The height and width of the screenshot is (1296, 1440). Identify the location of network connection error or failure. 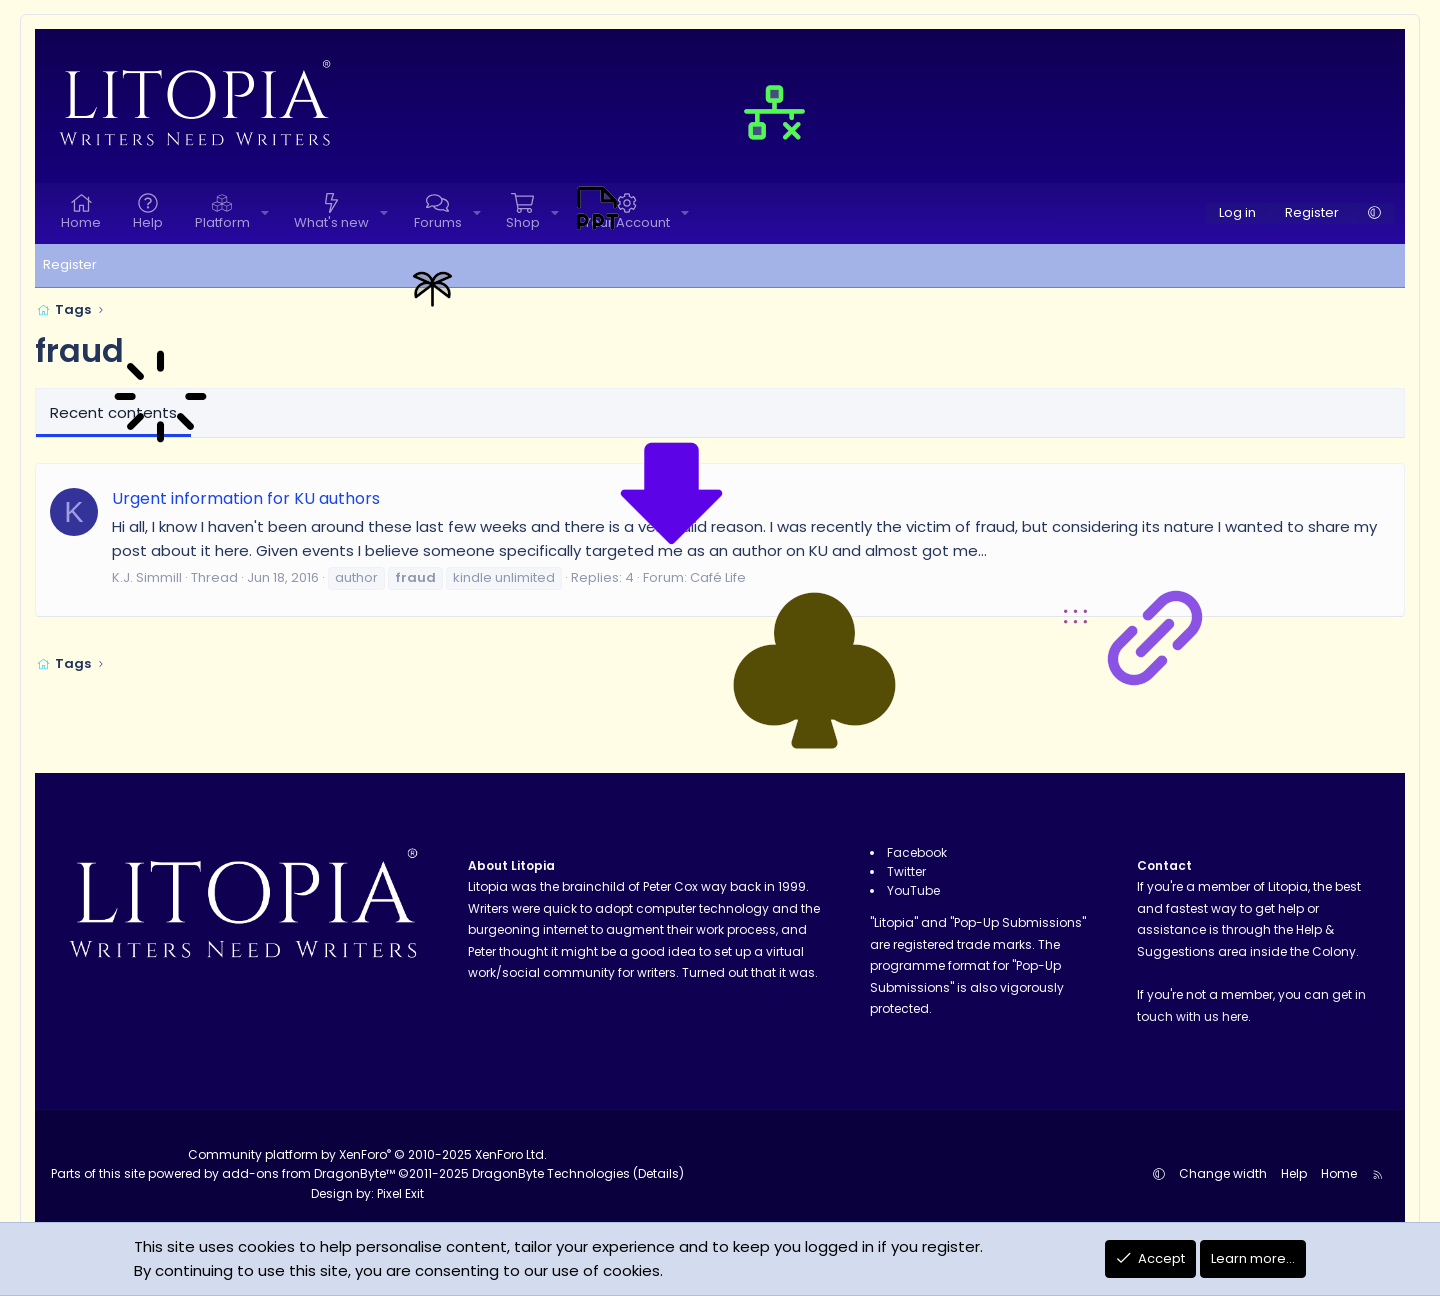
(774, 113).